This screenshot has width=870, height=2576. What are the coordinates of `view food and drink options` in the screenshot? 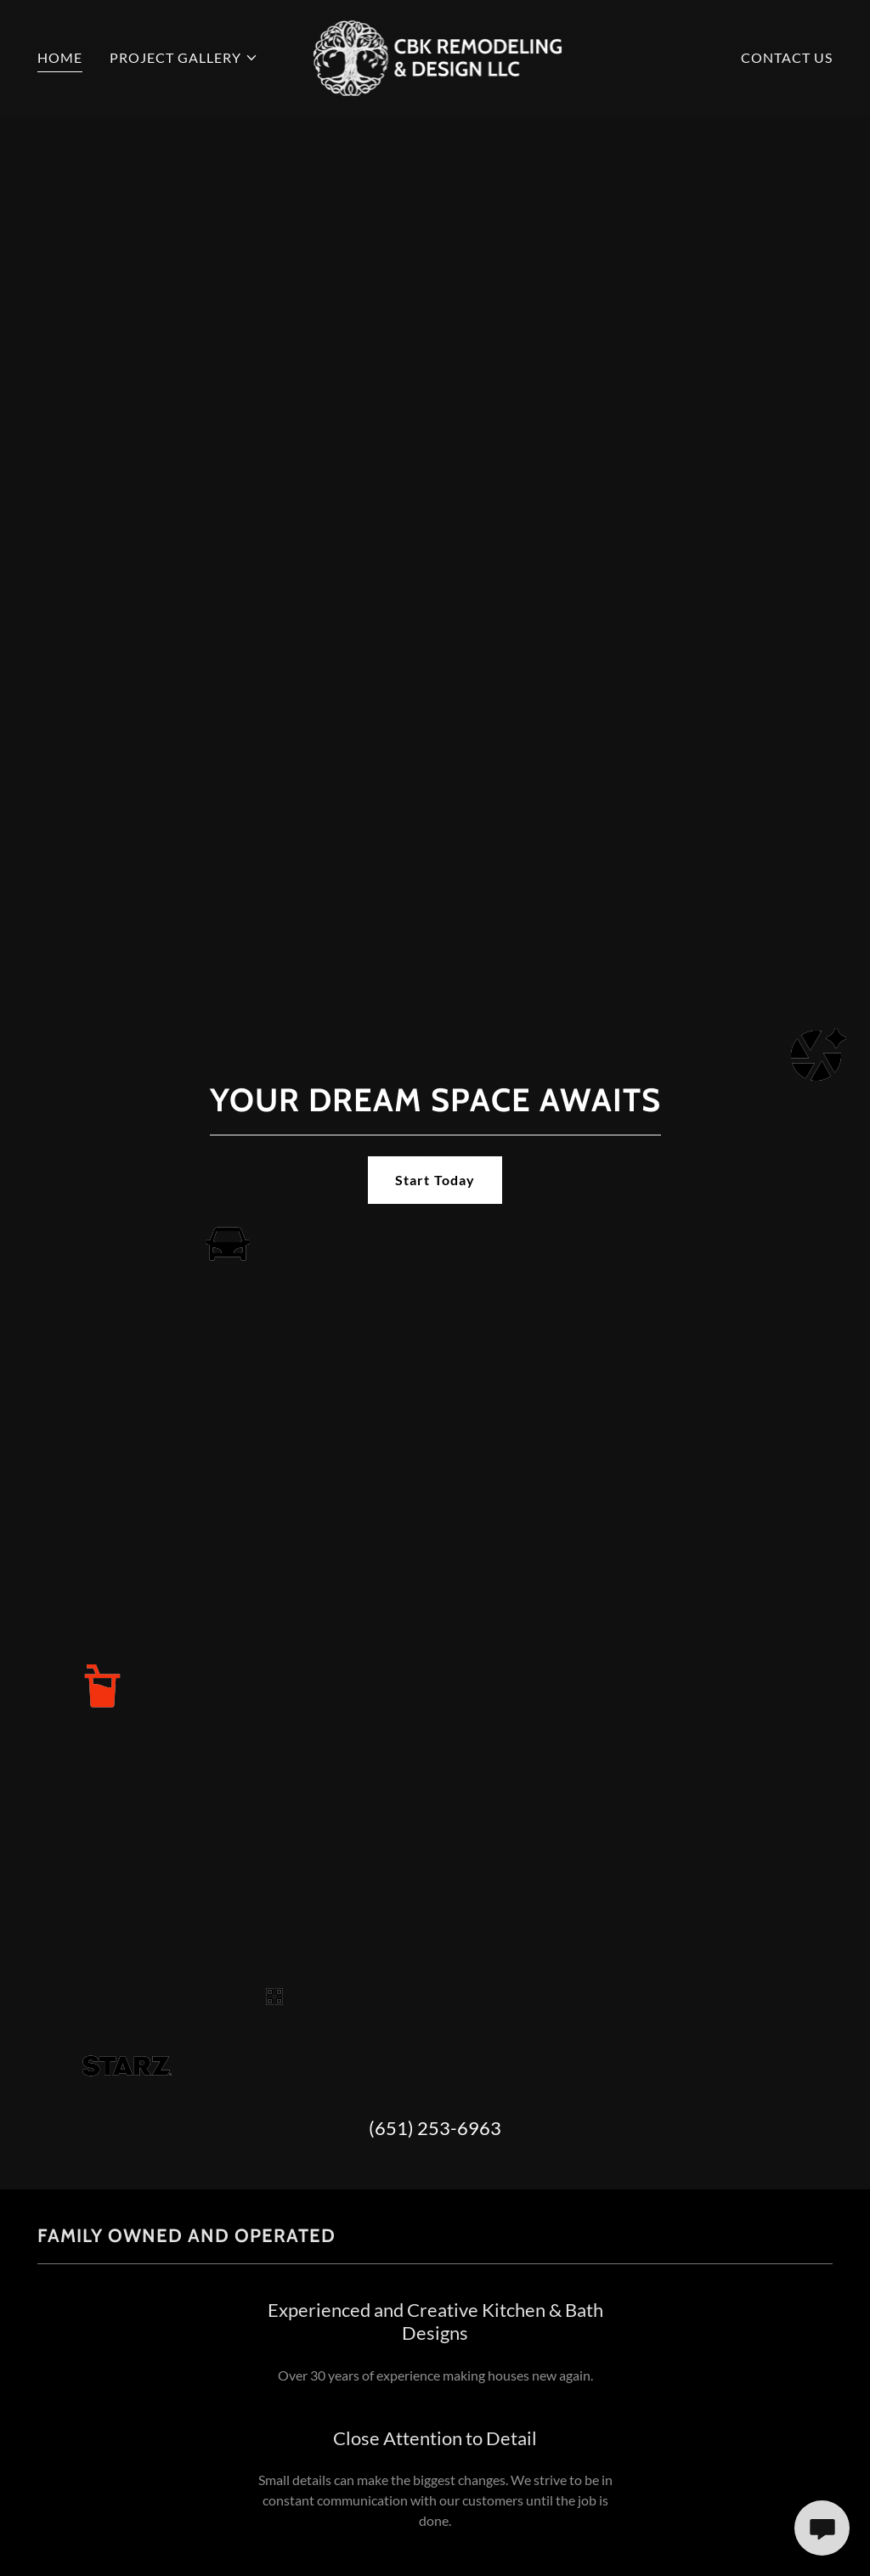 It's located at (102, 1687).